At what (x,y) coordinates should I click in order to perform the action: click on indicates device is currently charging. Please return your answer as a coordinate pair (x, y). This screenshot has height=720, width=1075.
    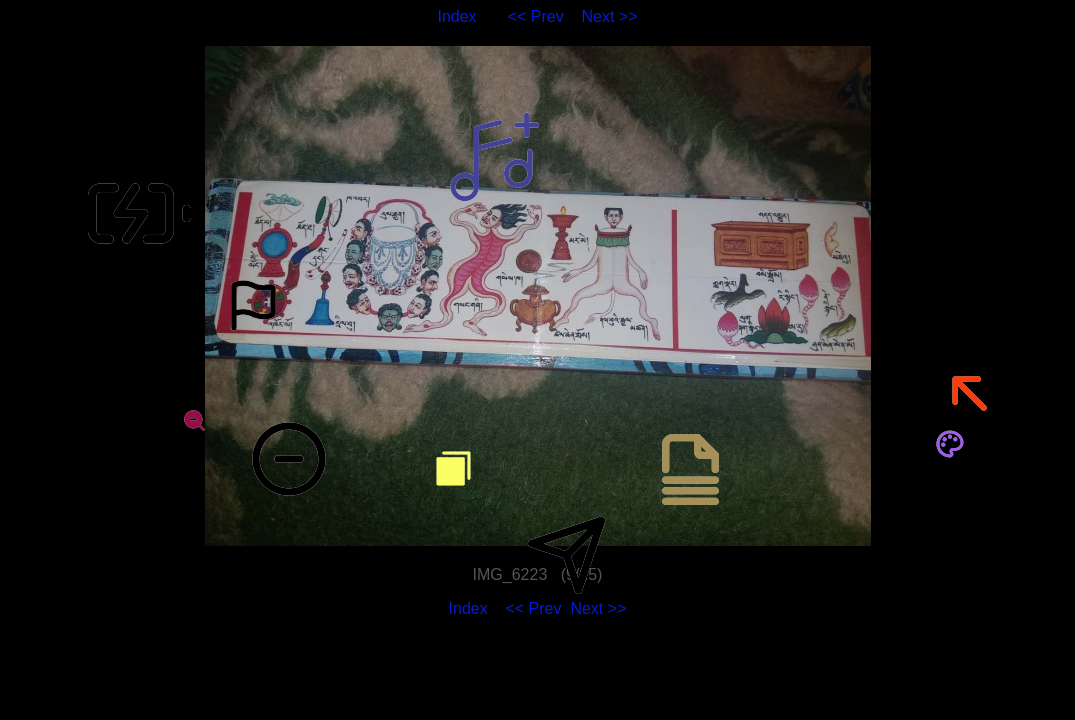
    Looking at the image, I should click on (139, 213).